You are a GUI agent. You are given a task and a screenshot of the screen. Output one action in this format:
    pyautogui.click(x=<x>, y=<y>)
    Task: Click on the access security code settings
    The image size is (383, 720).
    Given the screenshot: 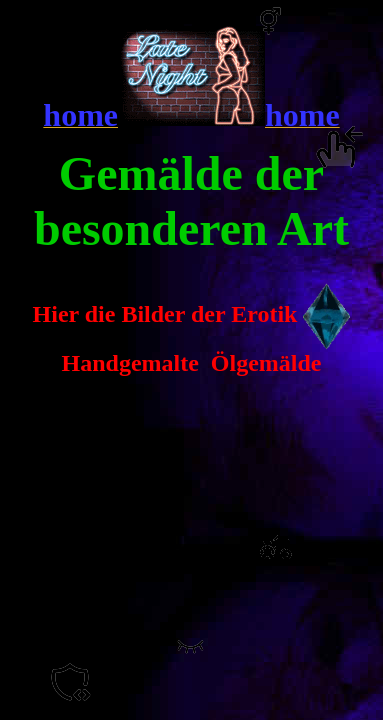 What is the action you would take?
    pyautogui.click(x=70, y=682)
    